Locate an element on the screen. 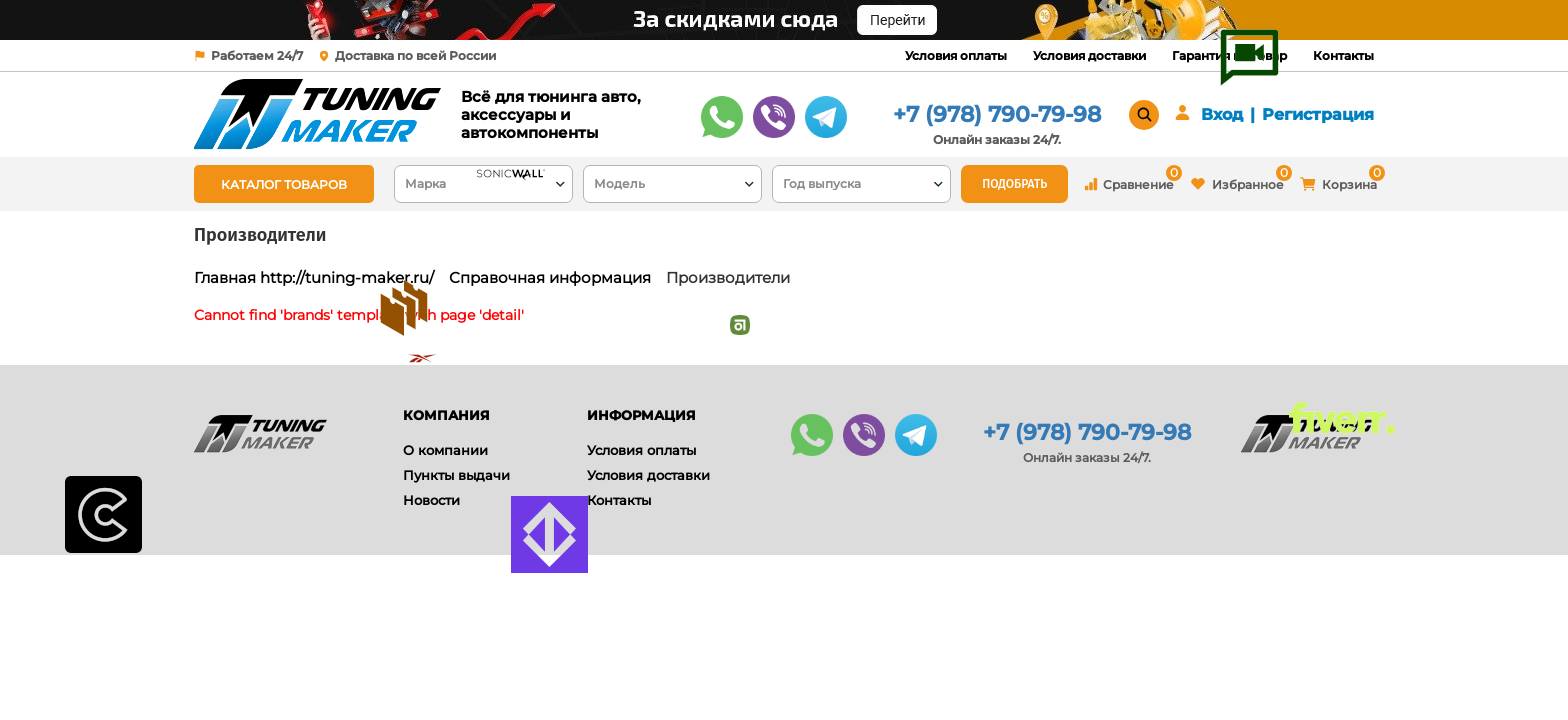 The image size is (1568, 720). cheerio library logo is located at coordinates (103, 514).